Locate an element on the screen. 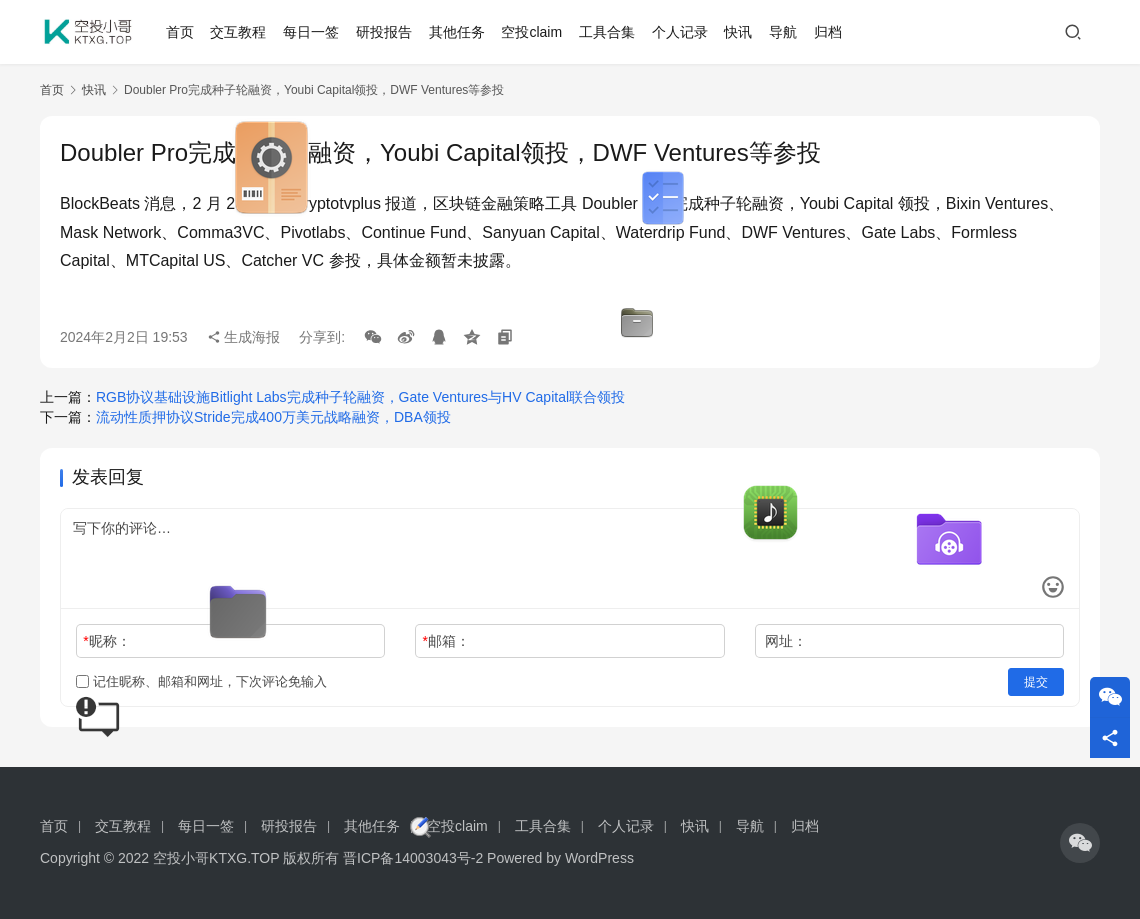  open the file manager application is located at coordinates (637, 322).